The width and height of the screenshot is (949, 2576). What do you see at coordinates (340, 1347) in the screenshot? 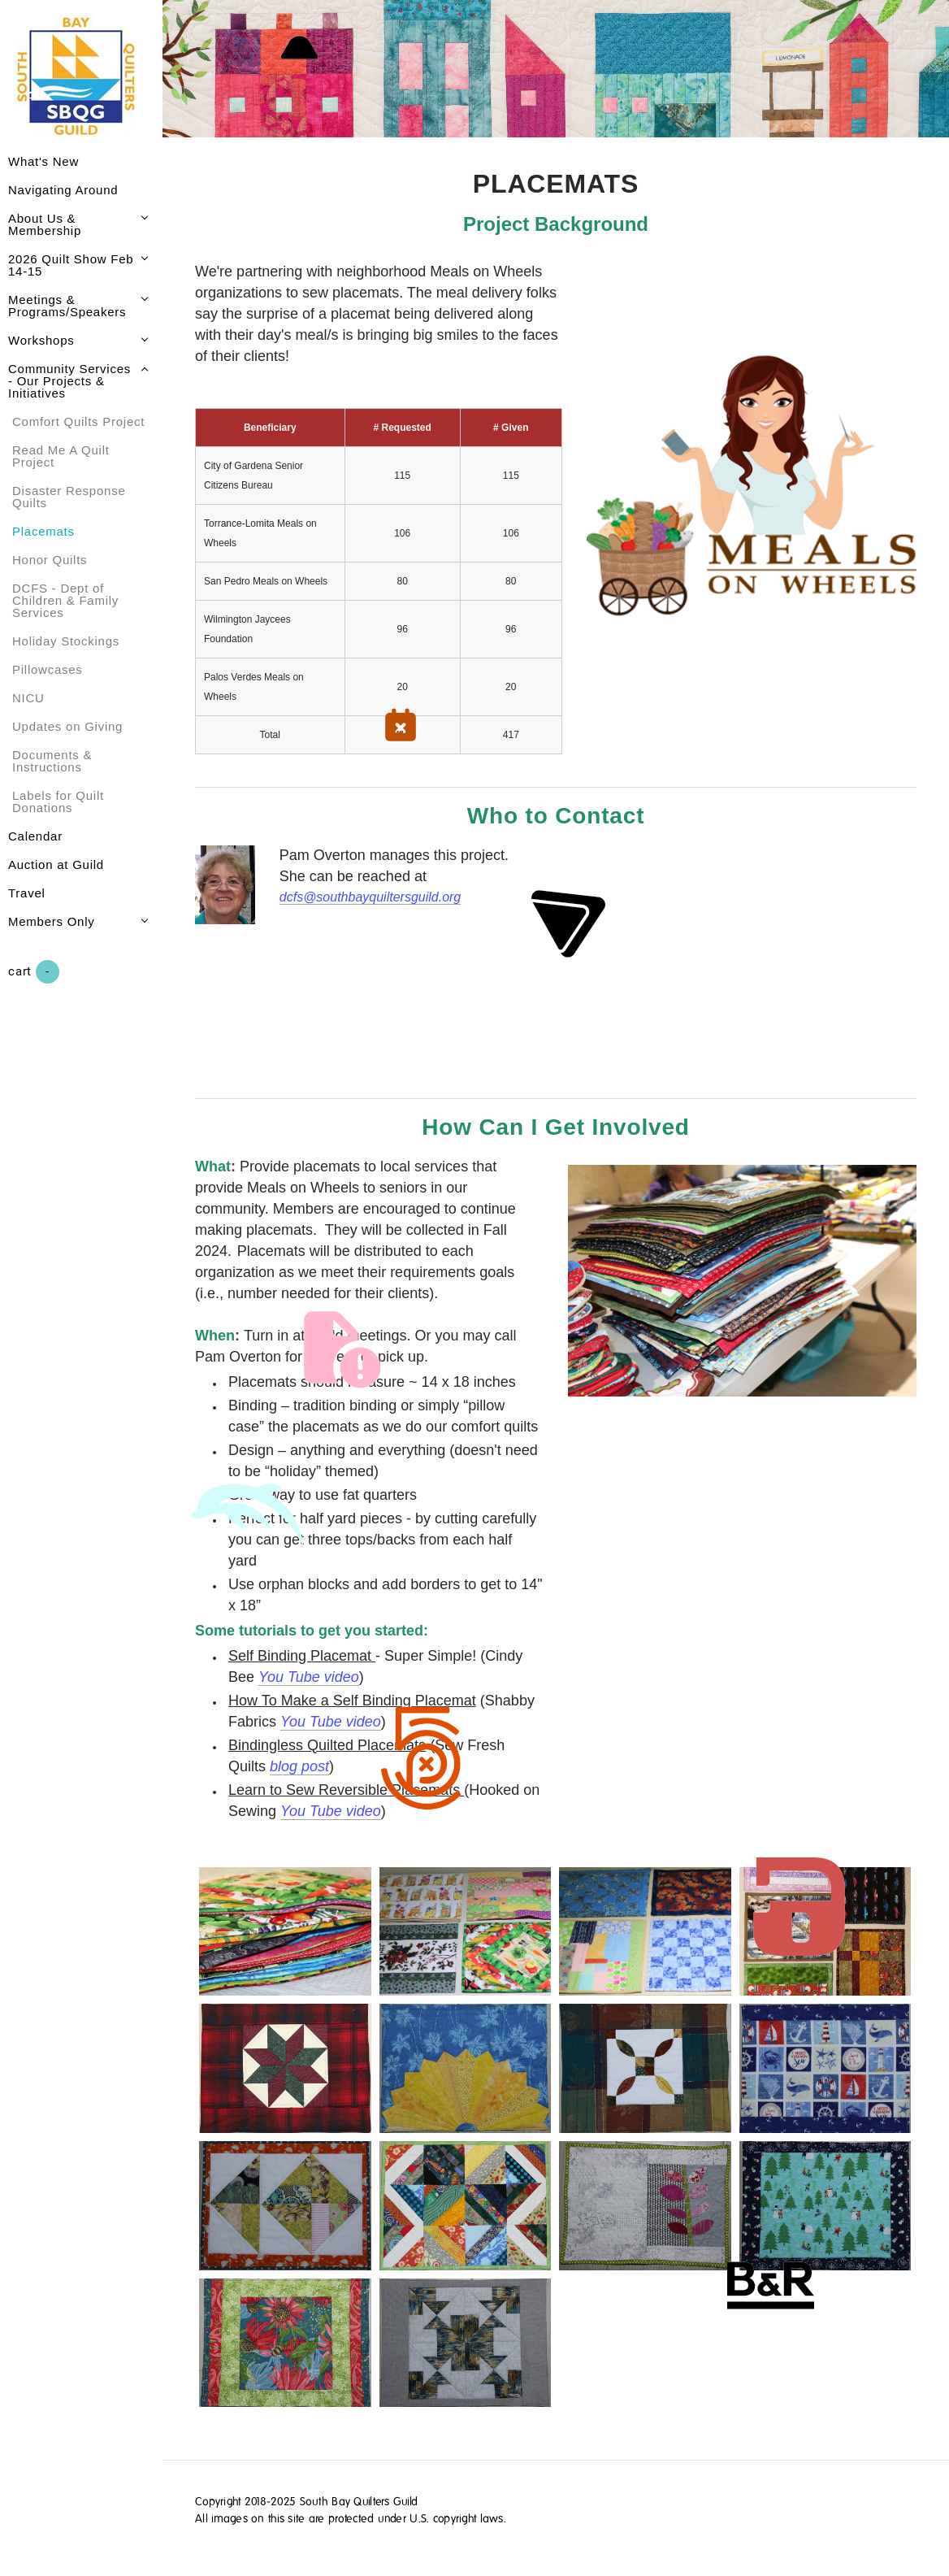
I see `file error or issue detected` at bounding box center [340, 1347].